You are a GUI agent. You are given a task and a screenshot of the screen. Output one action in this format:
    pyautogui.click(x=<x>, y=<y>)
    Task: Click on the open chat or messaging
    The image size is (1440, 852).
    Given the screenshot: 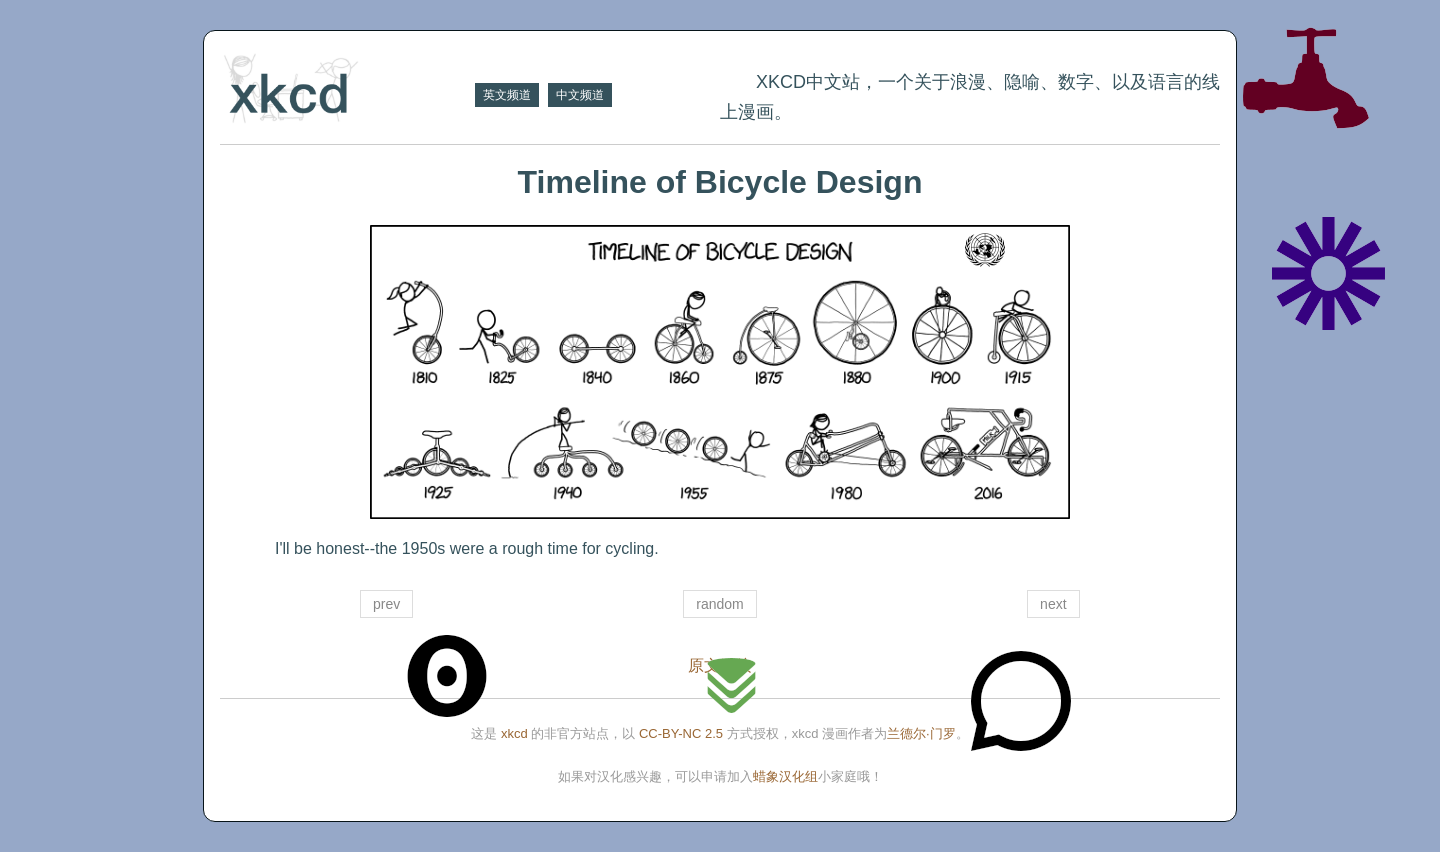 What is the action you would take?
    pyautogui.click(x=1021, y=701)
    